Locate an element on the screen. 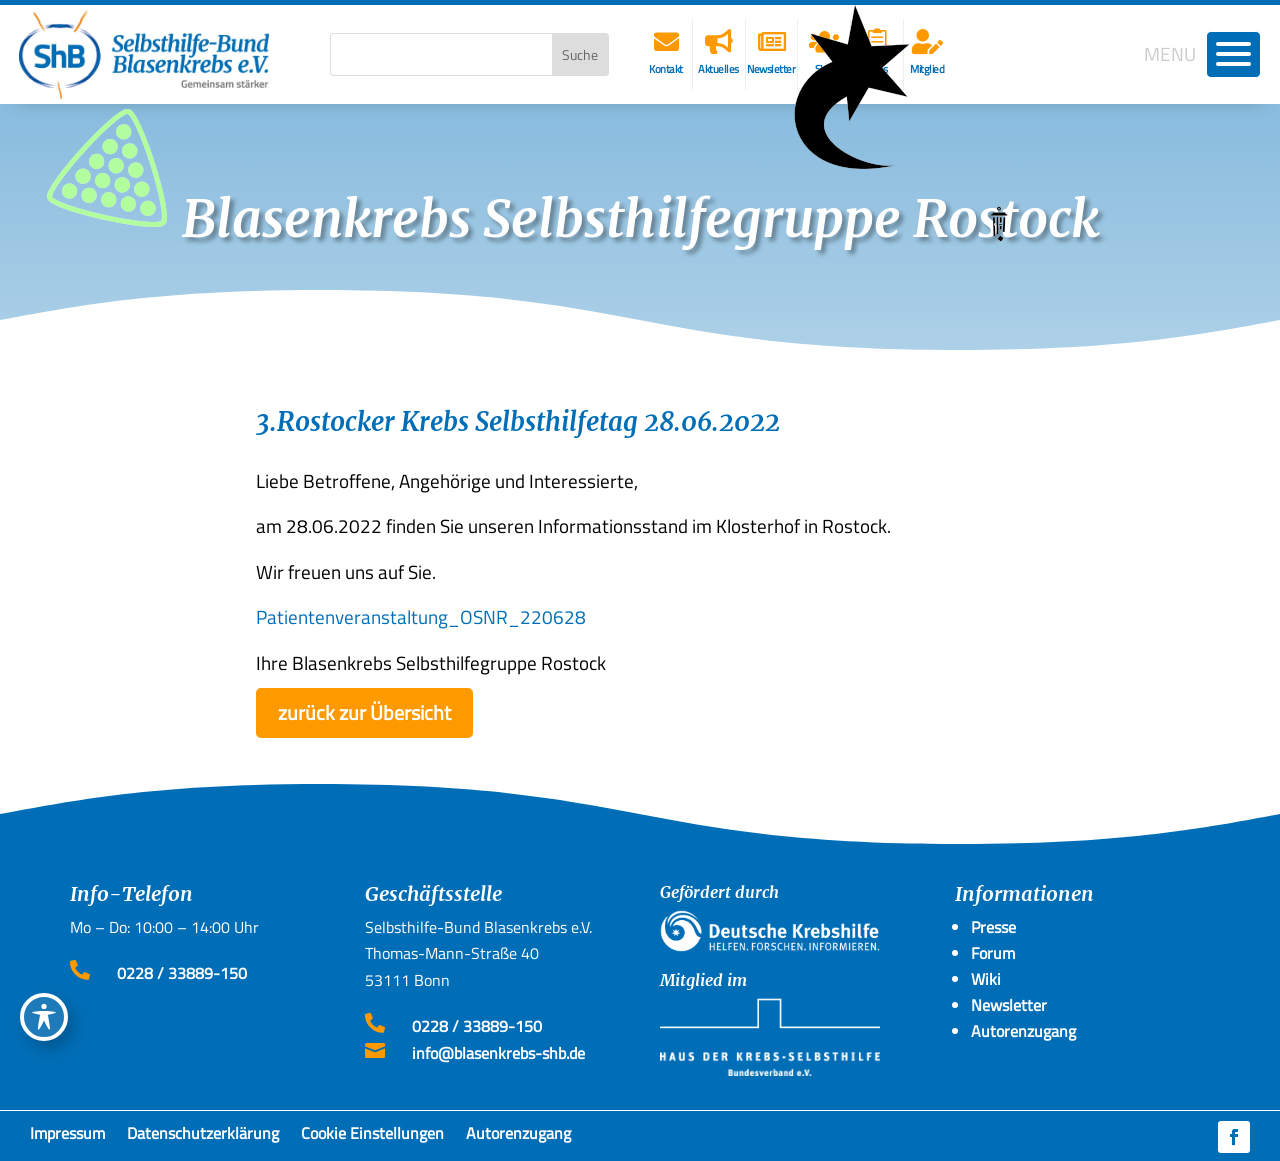 The height and width of the screenshot is (1161, 1280). start a new game of pool is located at coordinates (107, 168).